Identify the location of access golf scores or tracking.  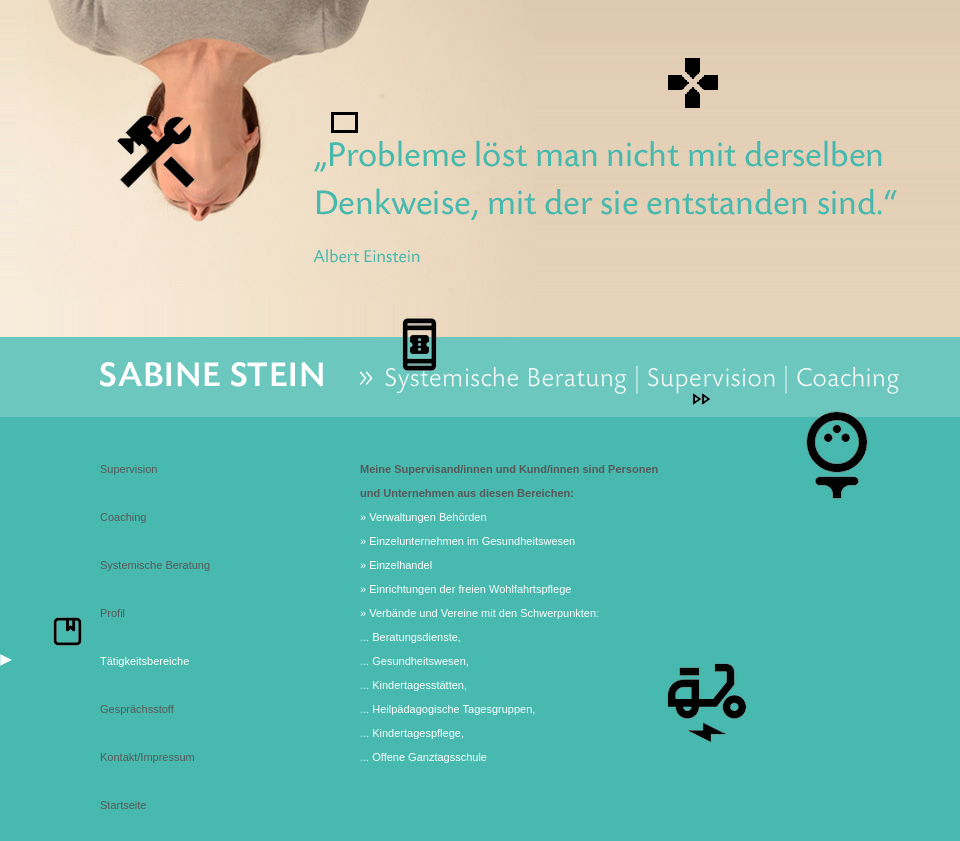
(837, 455).